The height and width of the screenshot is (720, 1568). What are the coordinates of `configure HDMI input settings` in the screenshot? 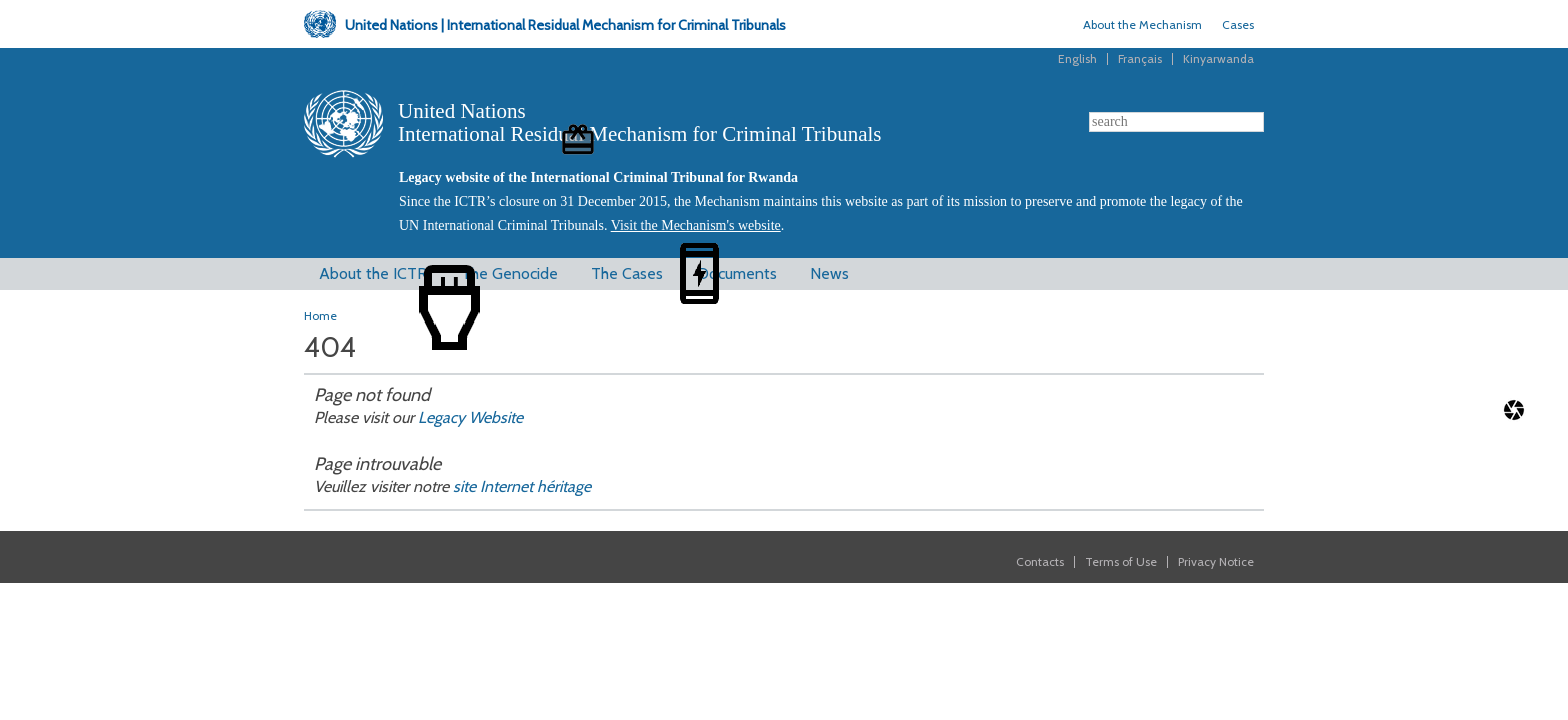 It's located at (449, 307).